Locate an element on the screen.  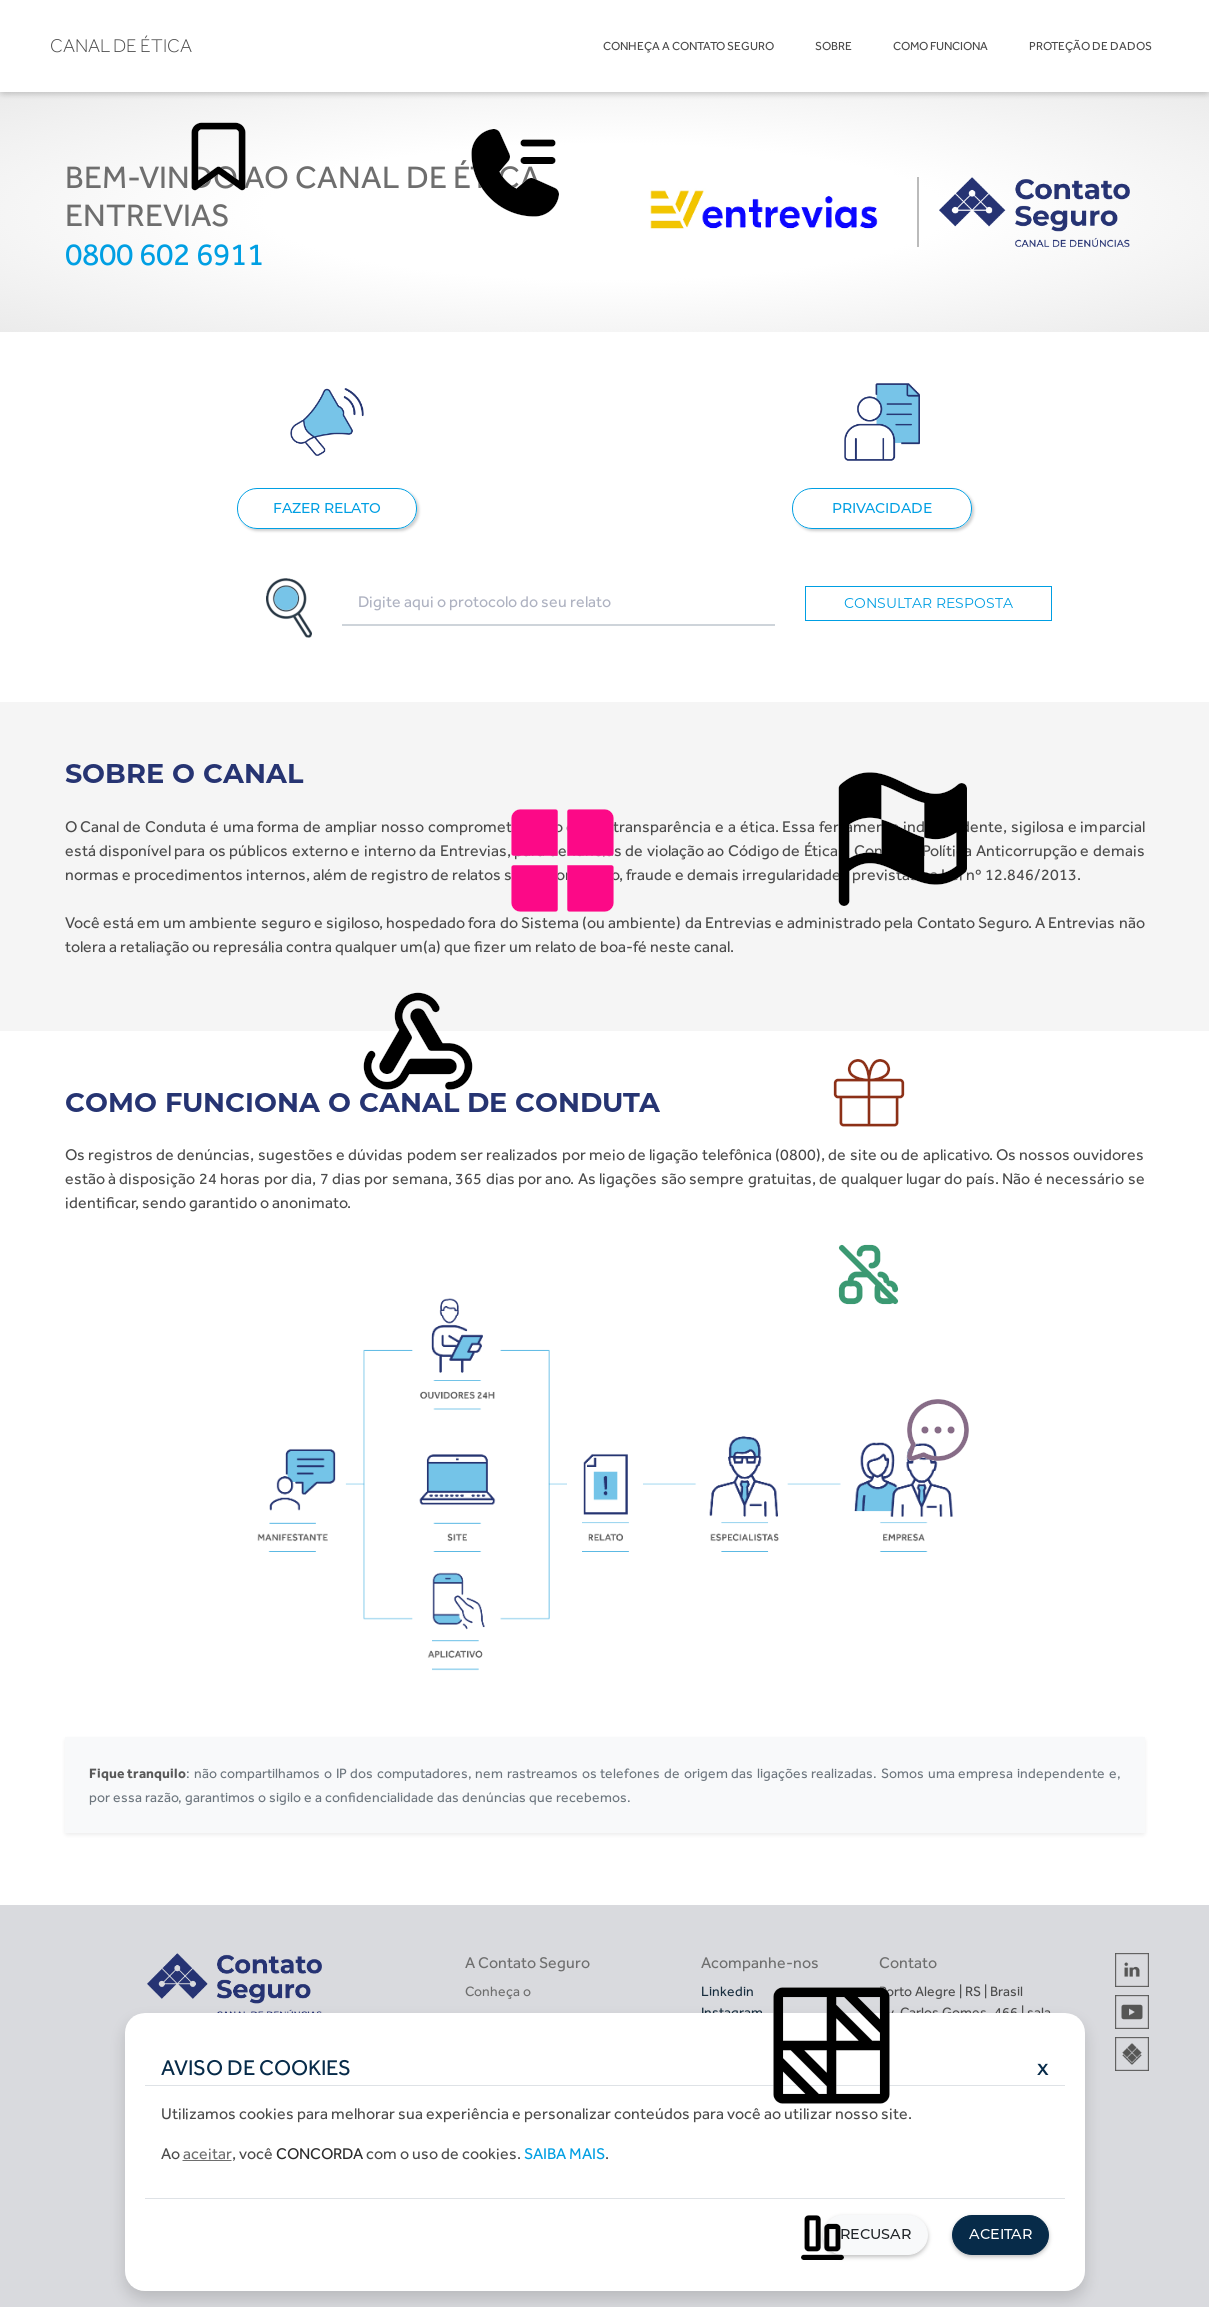
align selected objects to the bottom is located at coordinates (822, 2238).